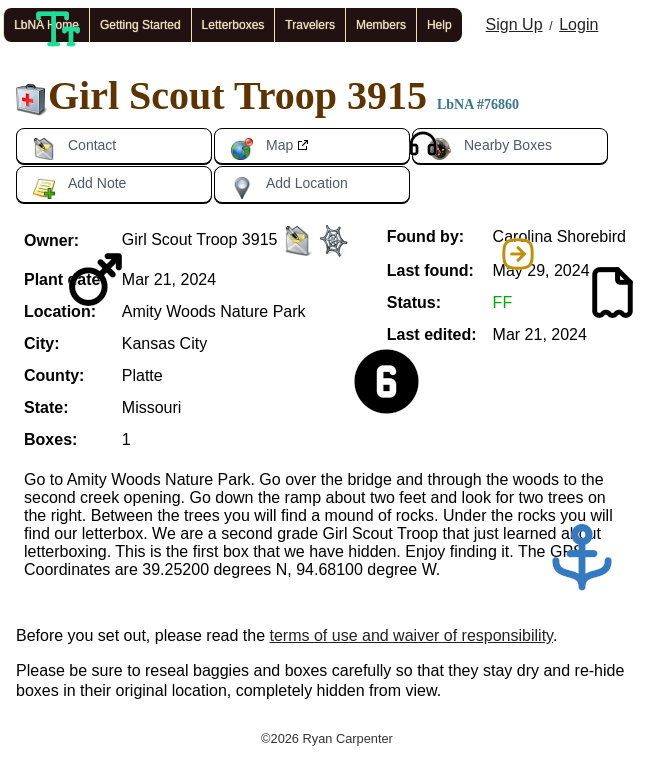  What do you see at coordinates (518, 254) in the screenshot?
I see `proceed to the next step` at bounding box center [518, 254].